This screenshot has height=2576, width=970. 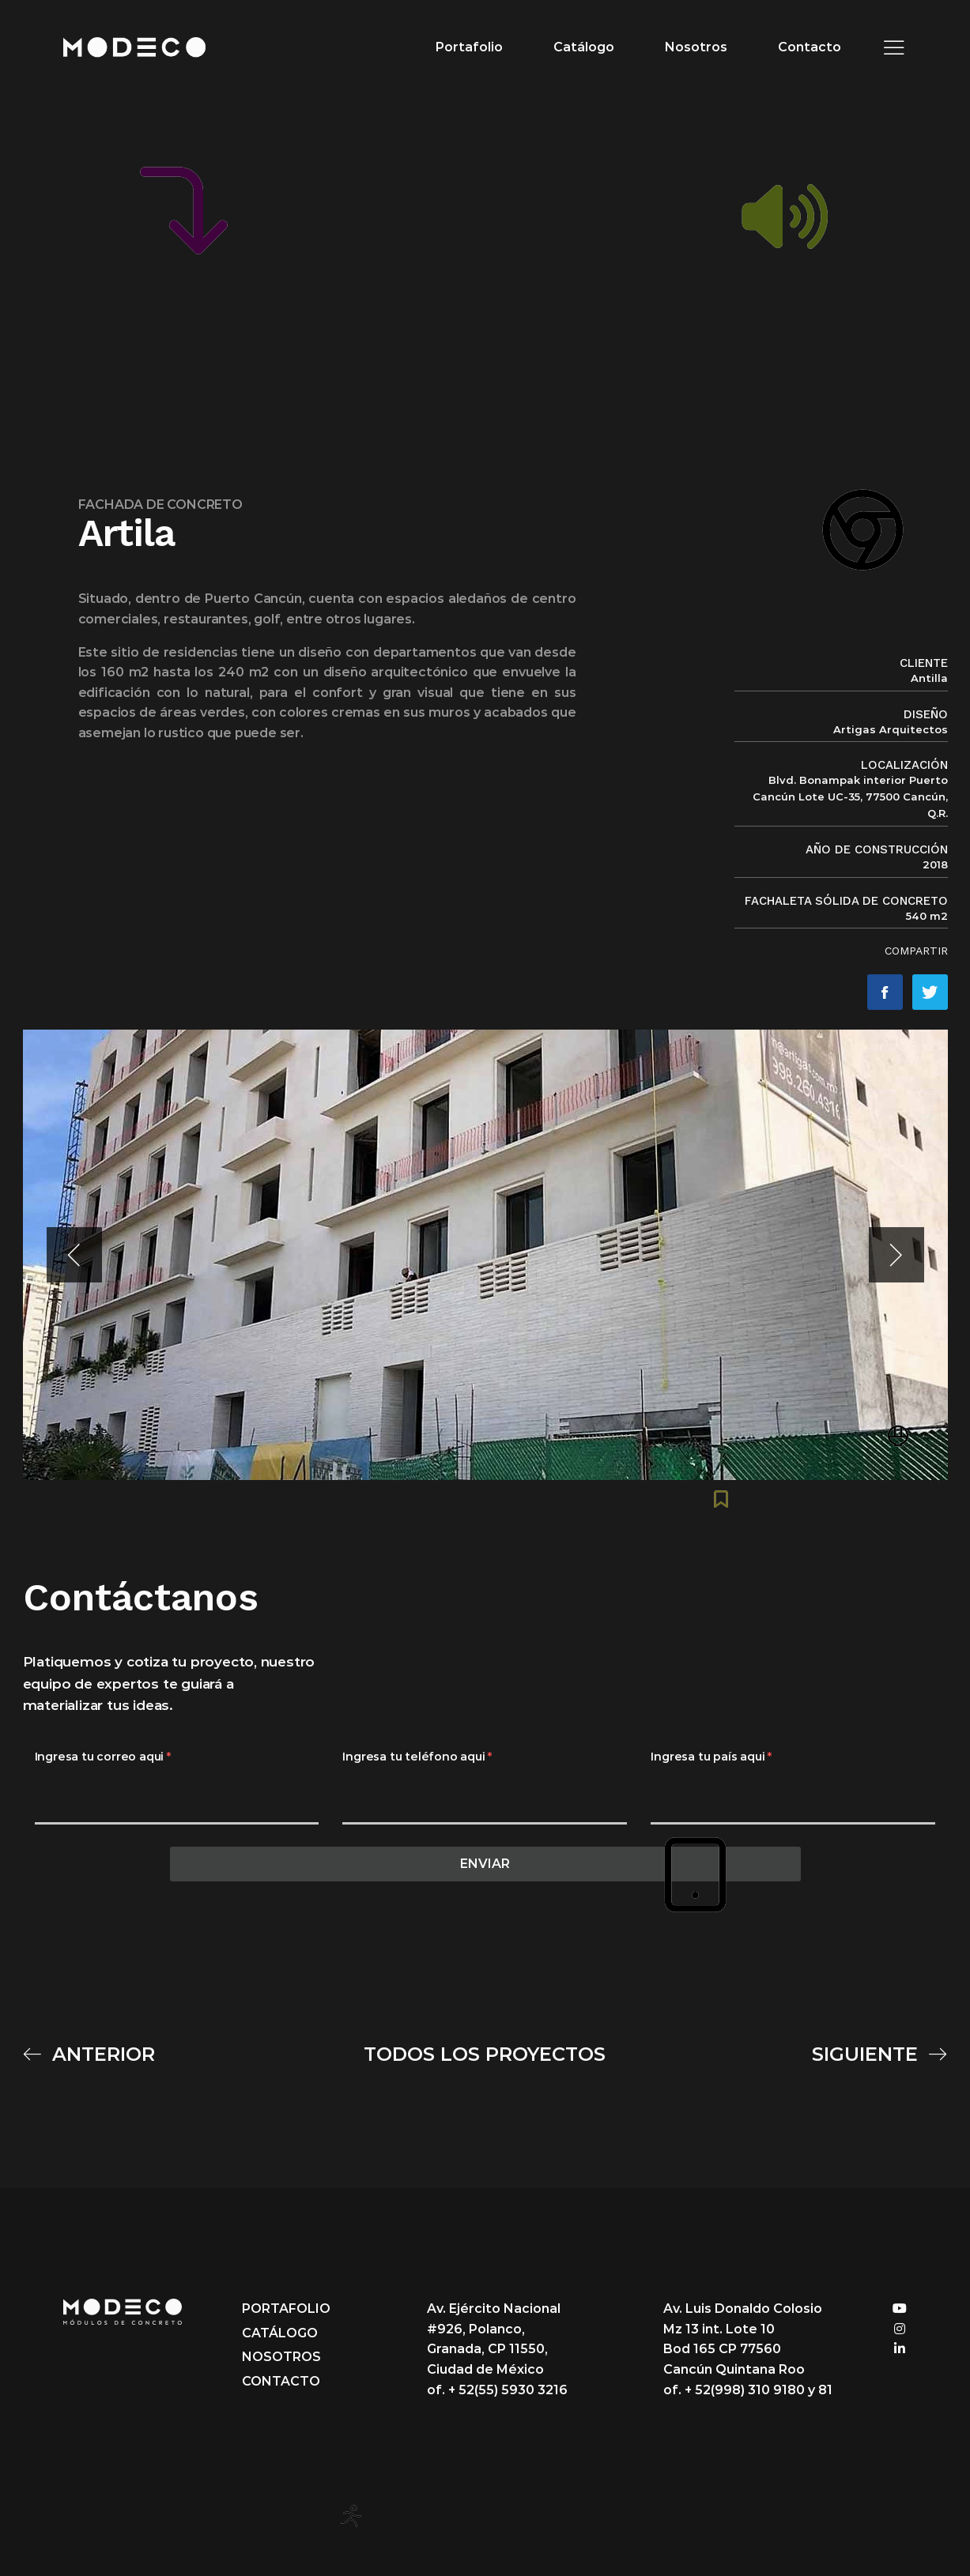 I want to click on switch to tablet view or layout, so click(x=695, y=1874).